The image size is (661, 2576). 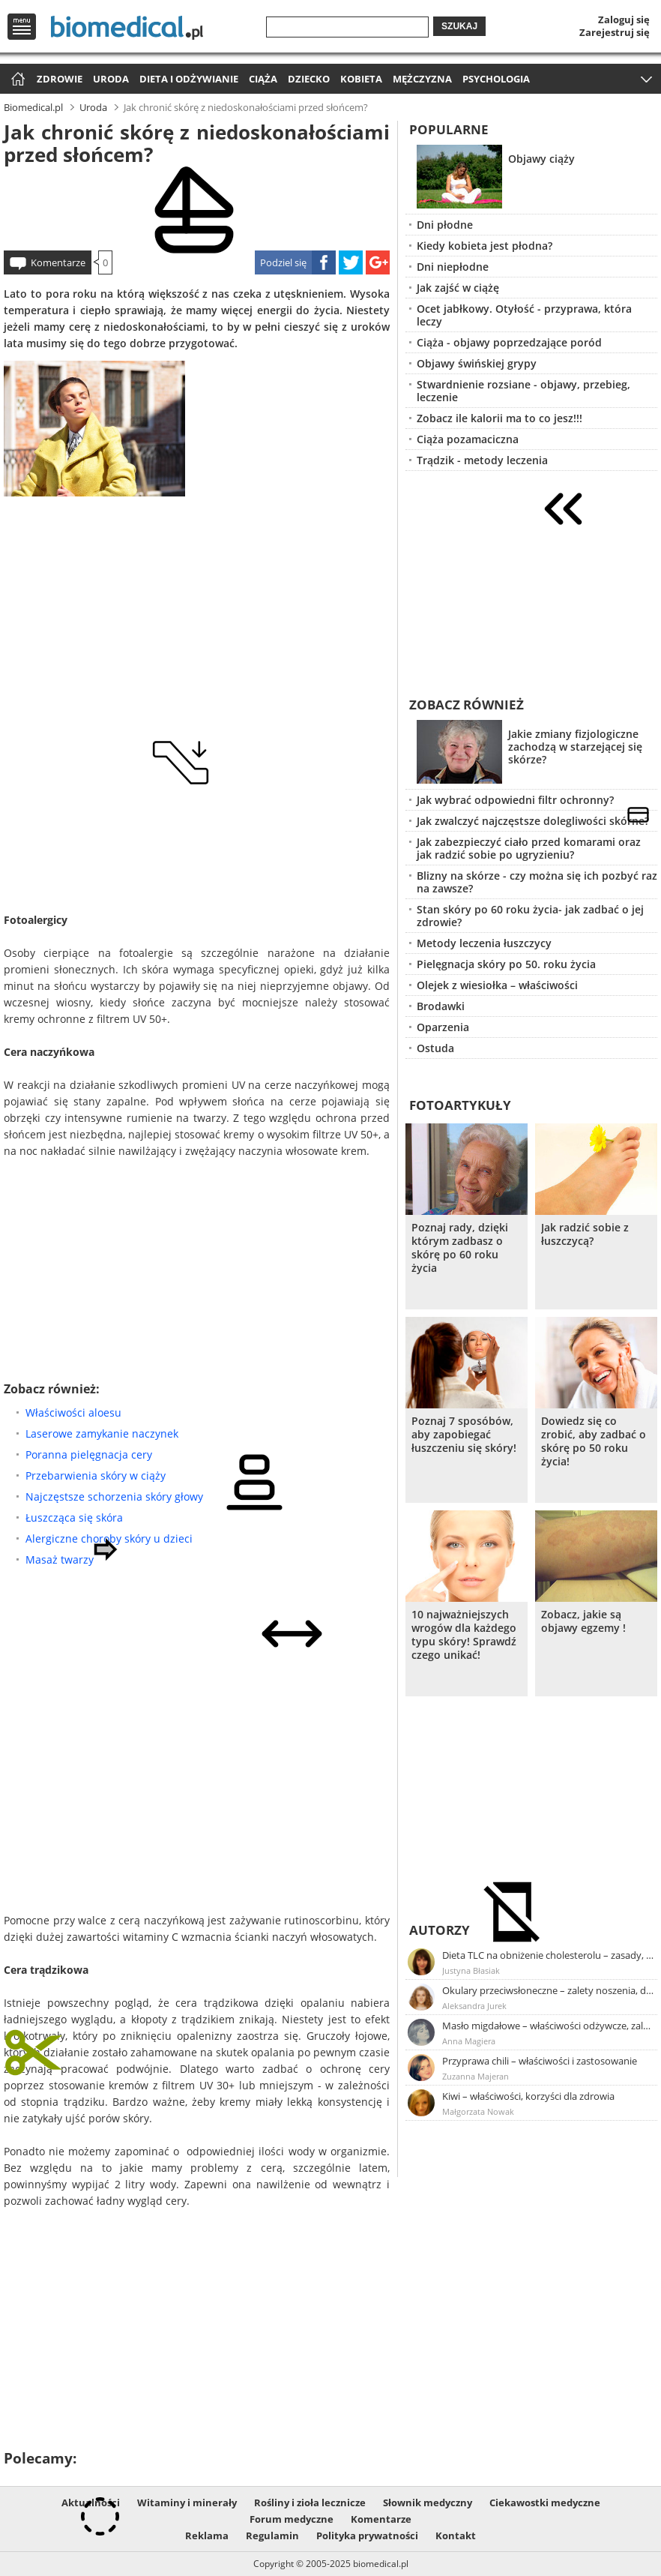 I want to click on align objects to the bottom edge, so click(x=254, y=1482).